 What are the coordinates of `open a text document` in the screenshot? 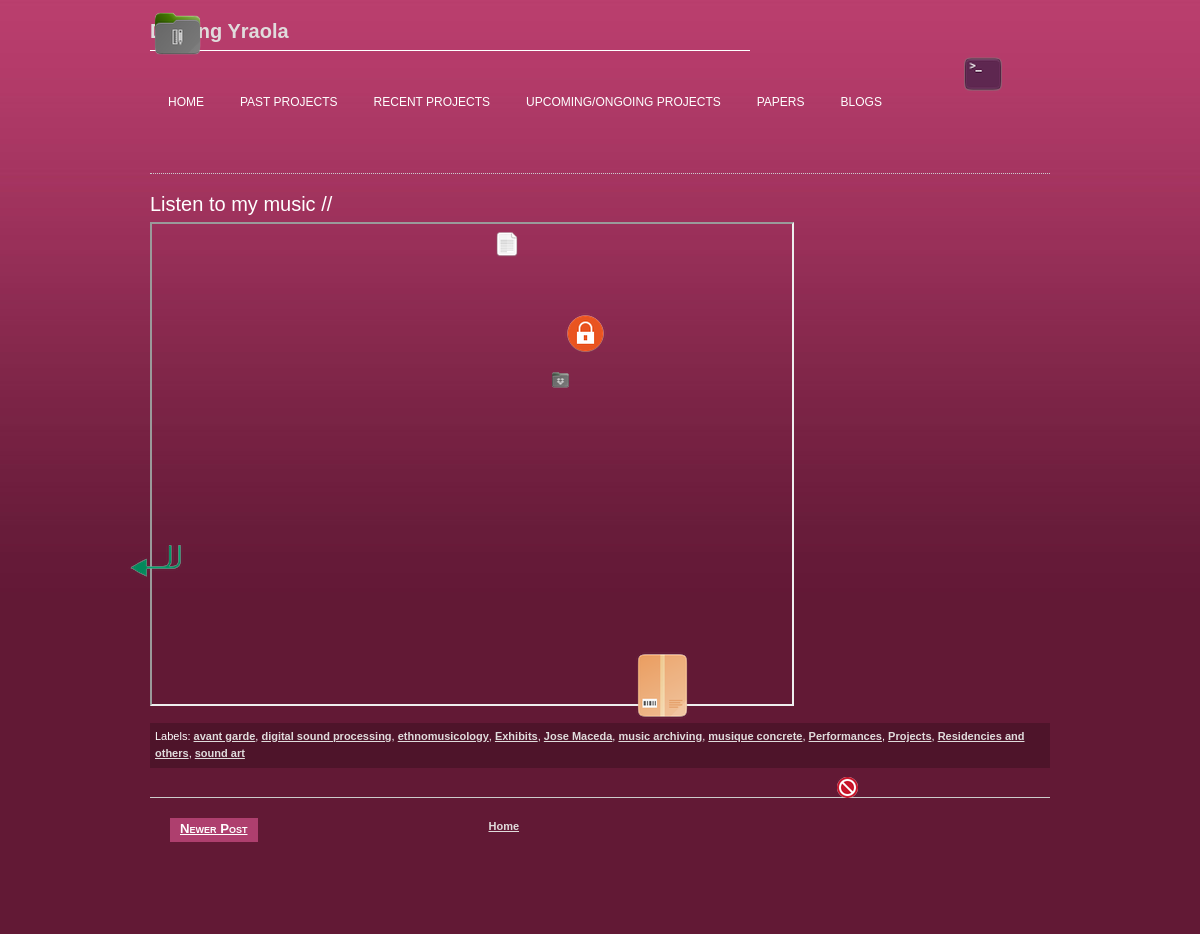 It's located at (507, 244).